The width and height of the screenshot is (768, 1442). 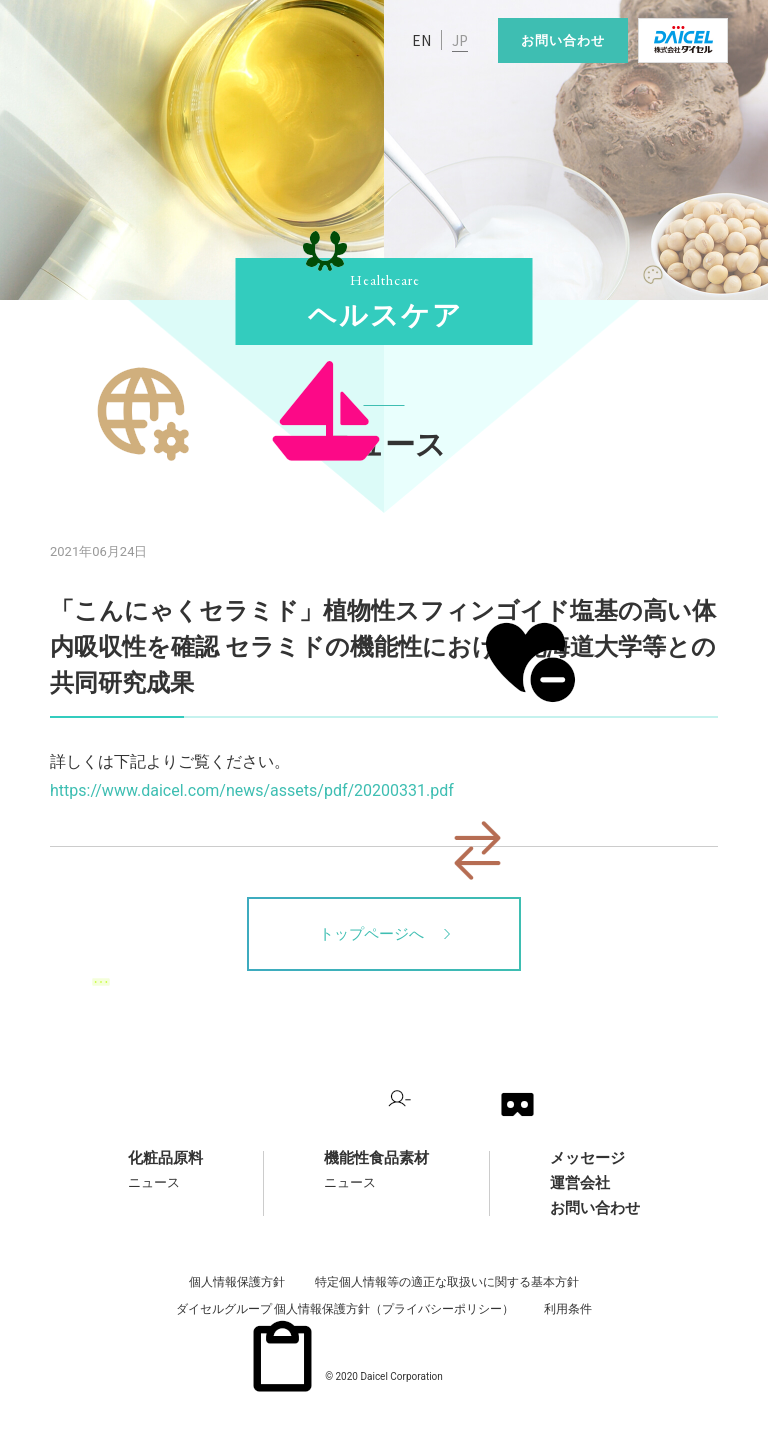 I want to click on remove from favorites, so click(x=530, y=657).